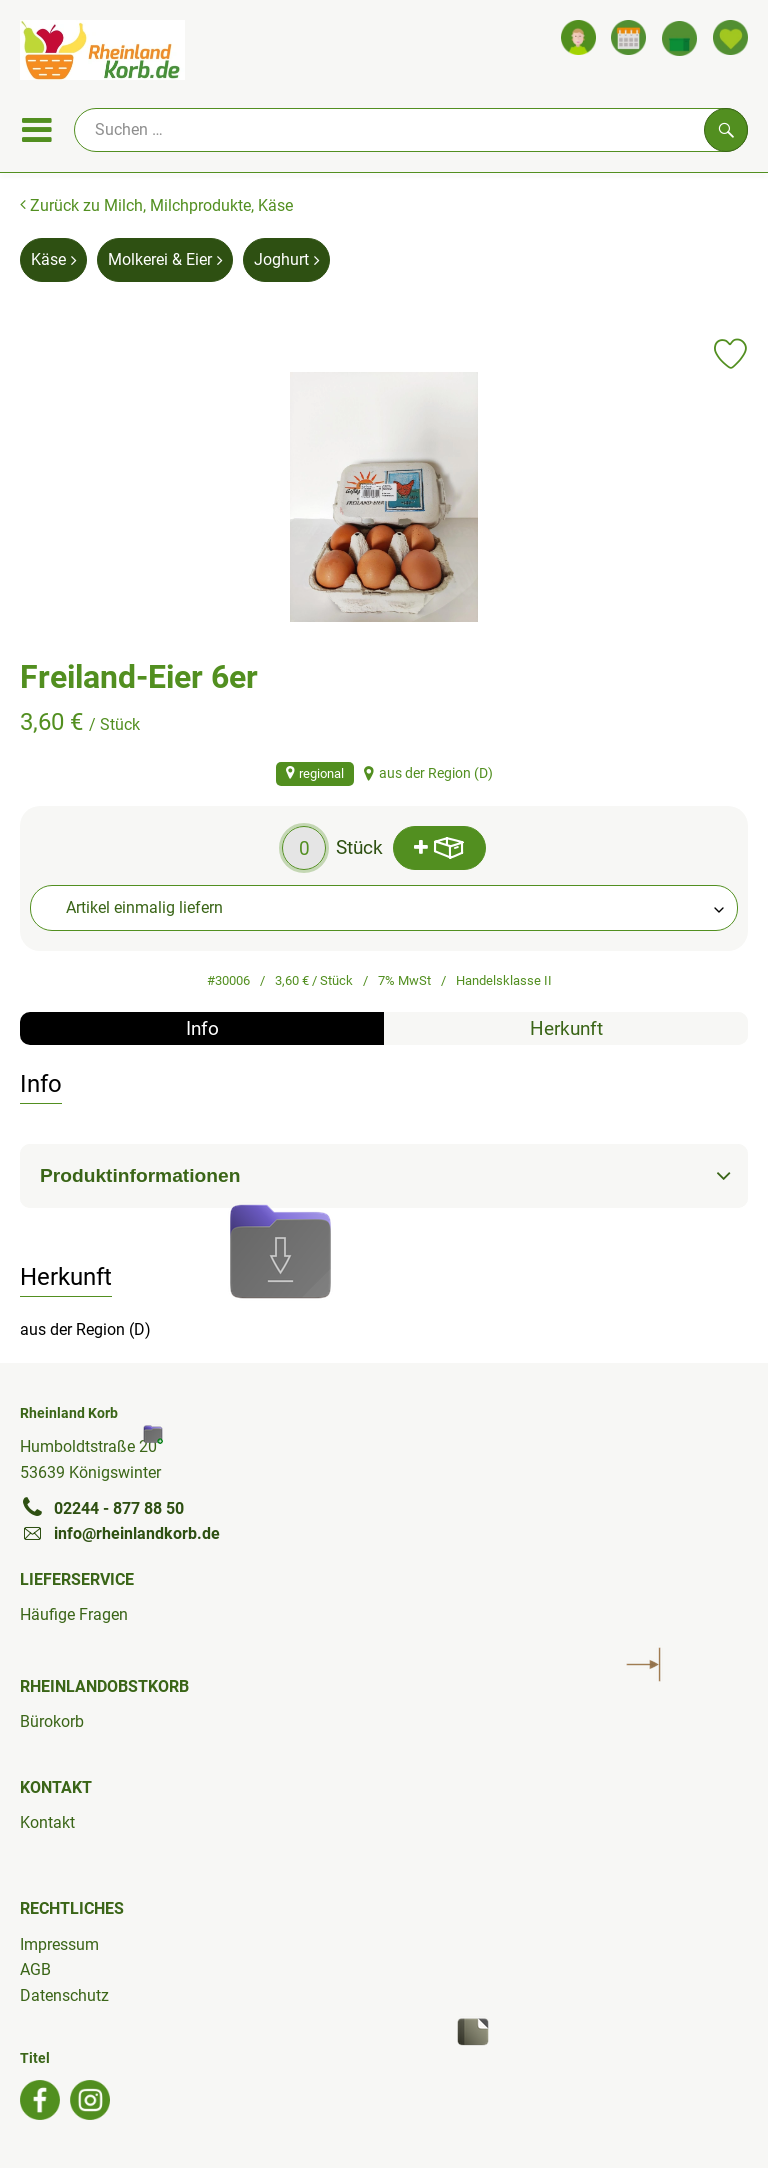 The image size is (768, 2168). Describe the element at coordinates (643, 1664) in the screenshot. I see `go to the last item or page` at that location.